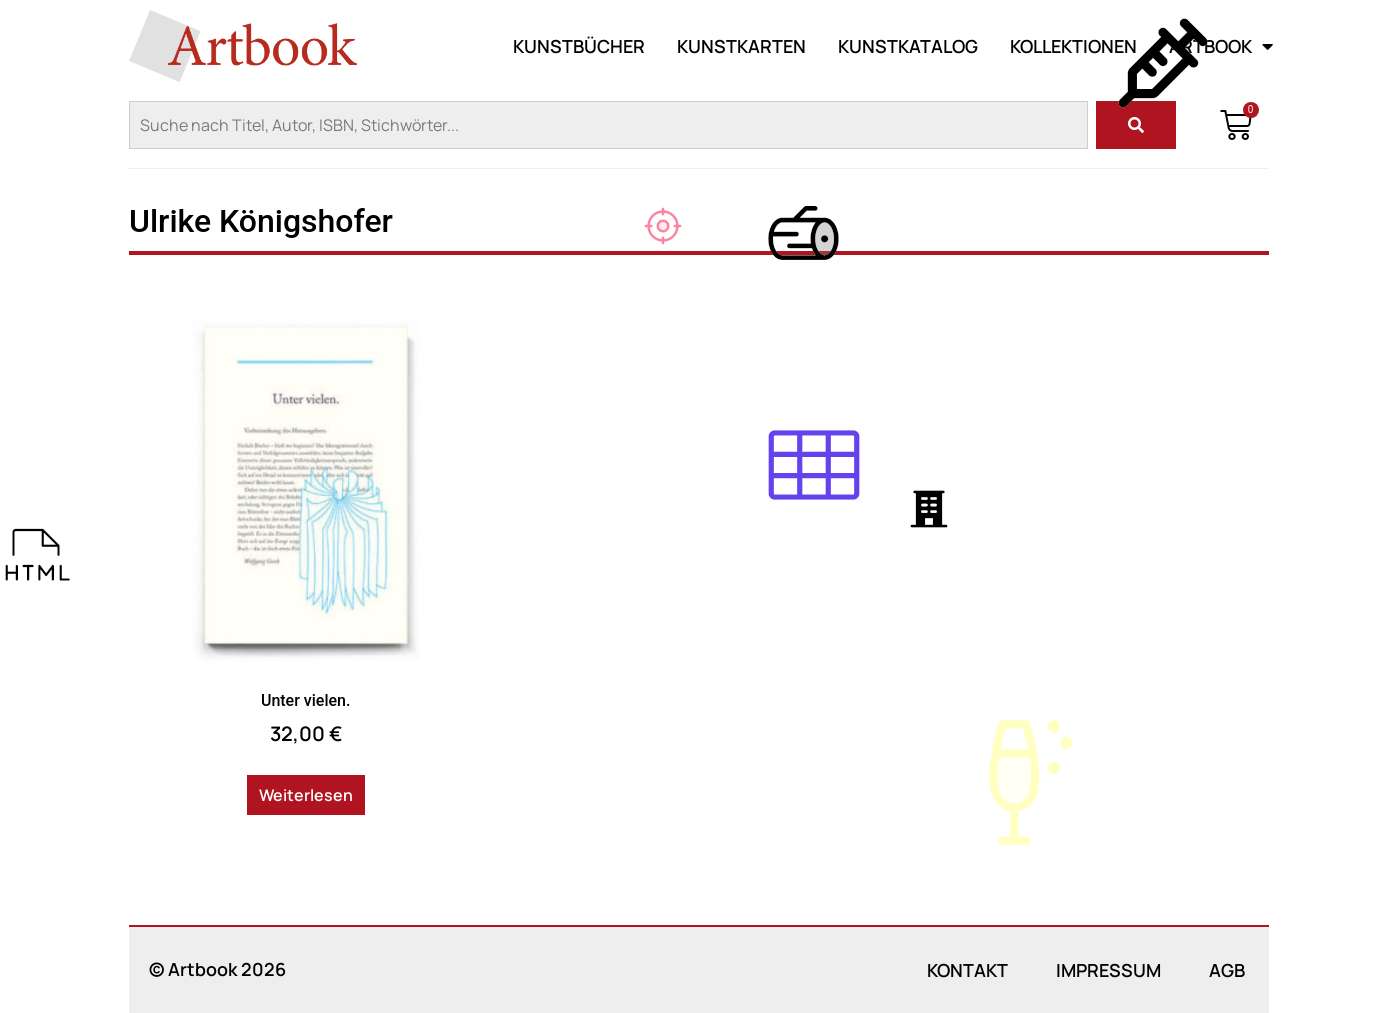 This screenshot has height=1013, width=1398. I want to click on celebrate an achievement or milestone, so click(1018, 782).